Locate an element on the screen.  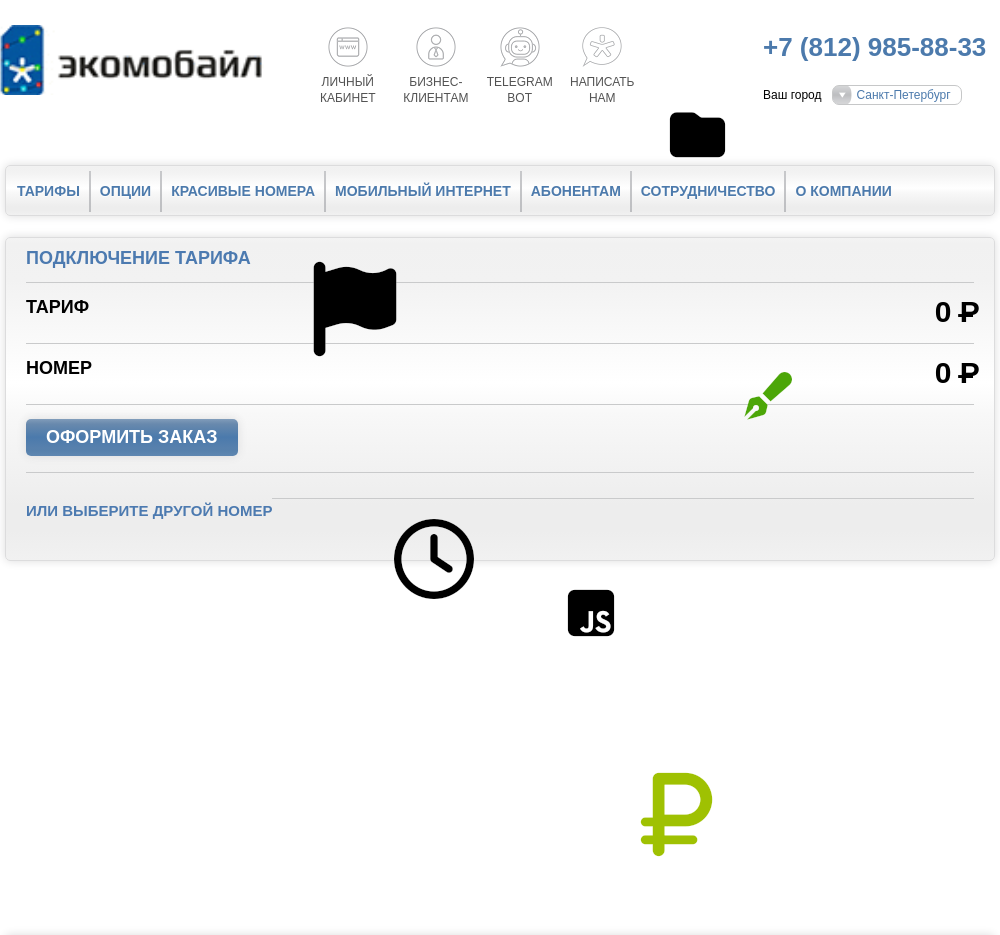
view time or check the clock is located at coordinates (434, 559).